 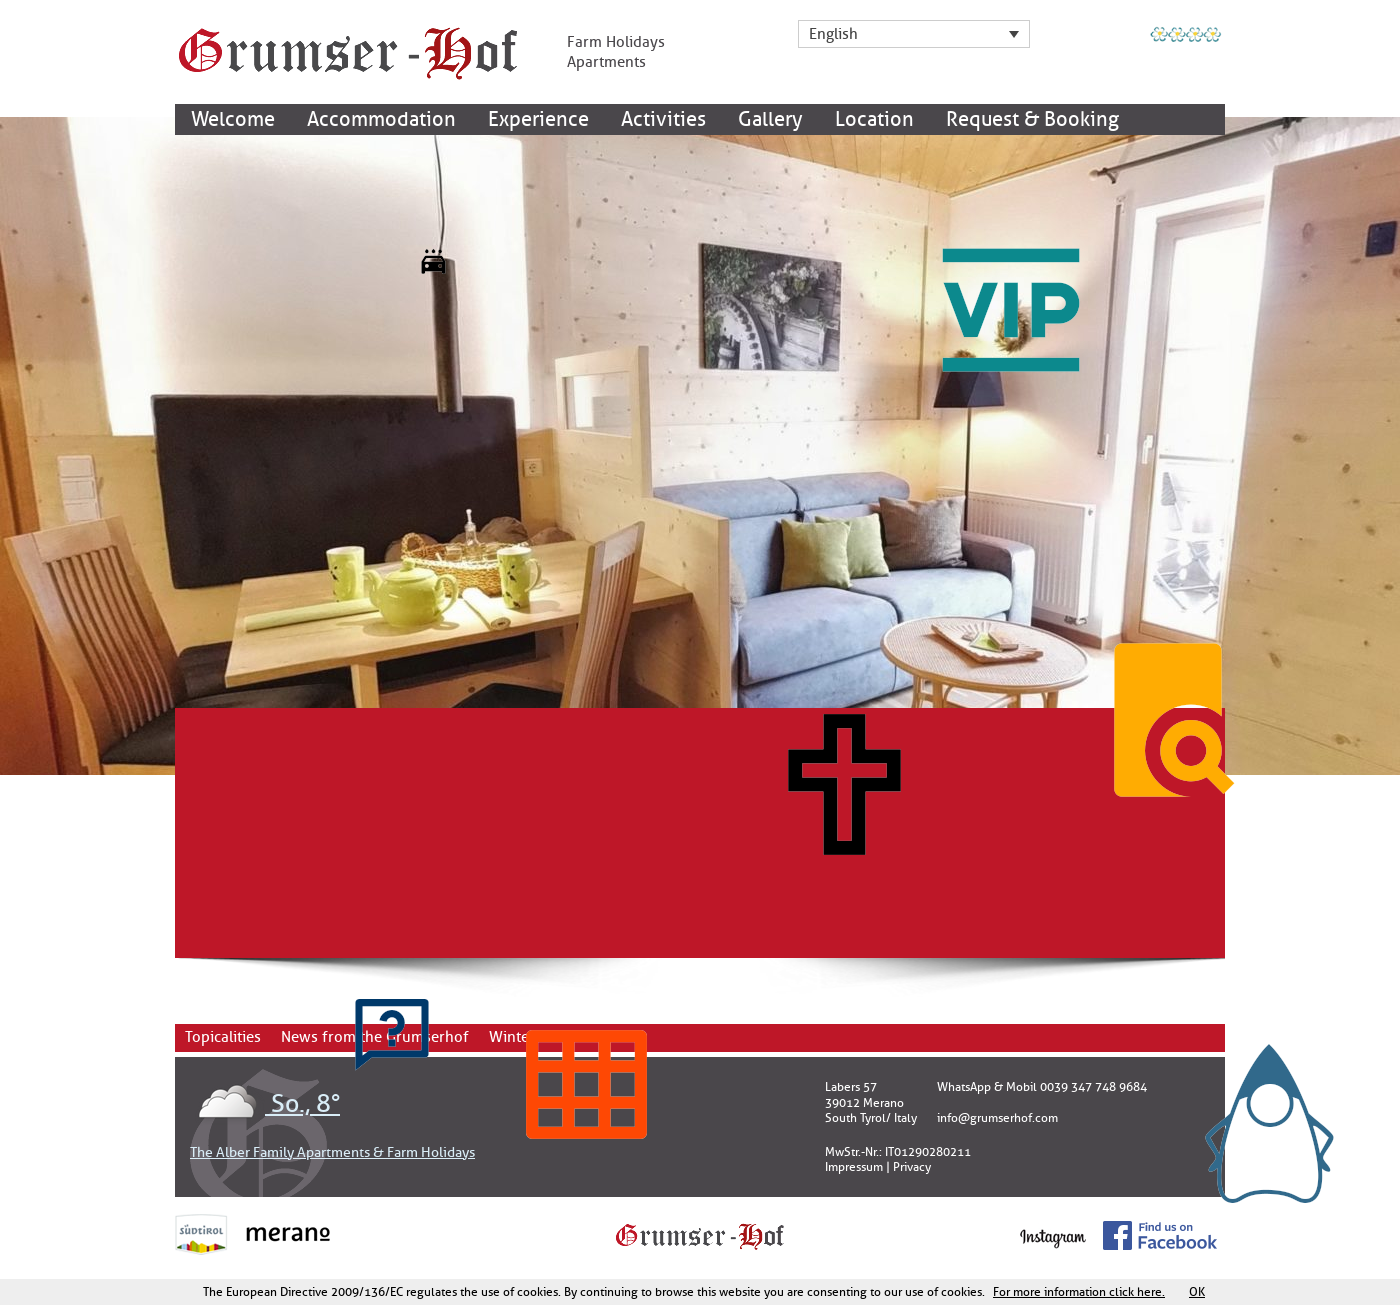 What do you see at coordinates (1269, 1123) in the screenshot?
I see `OpenJDK project logo` at bounding box center [1269, 1123].